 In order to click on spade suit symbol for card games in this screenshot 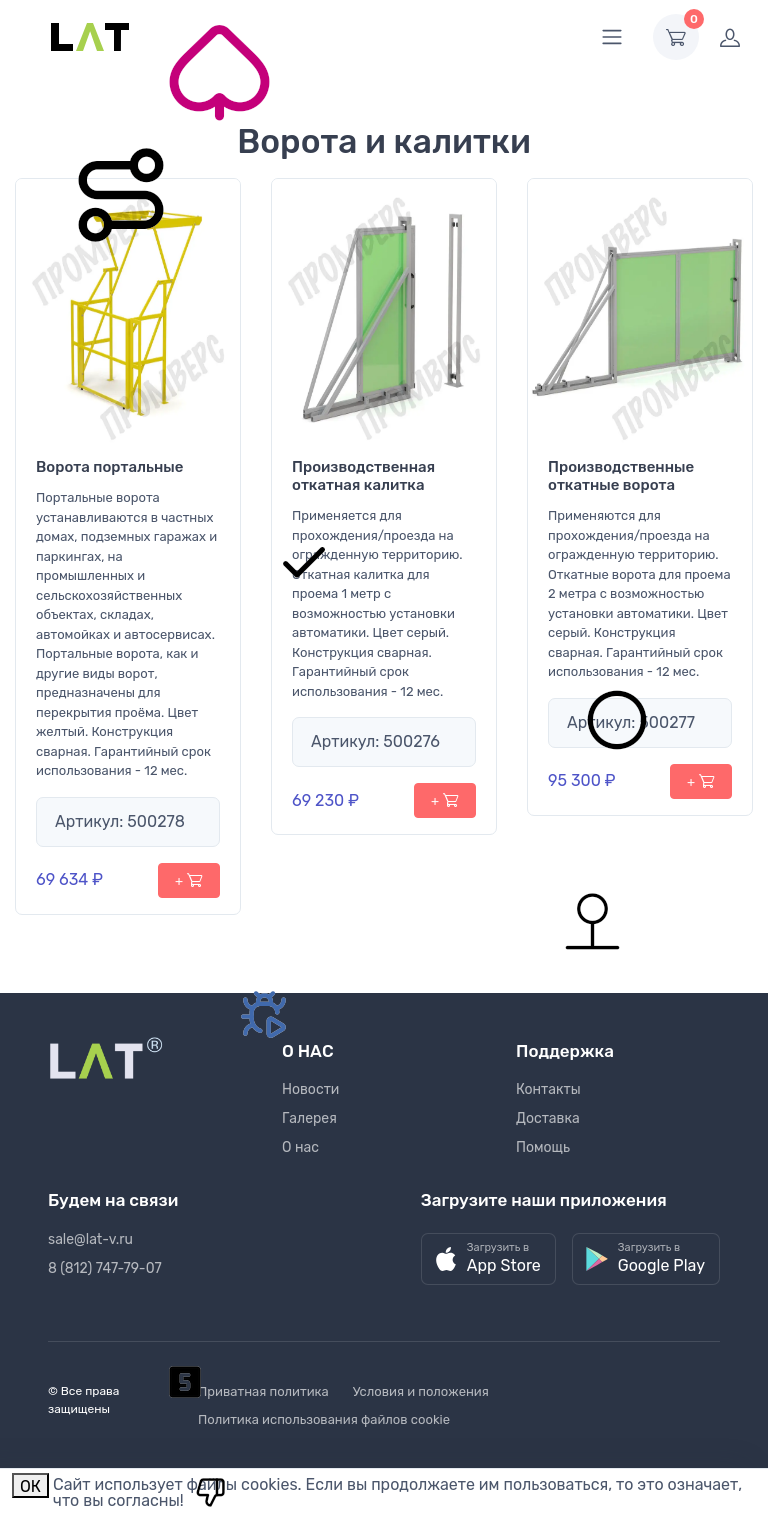, I will do `click(219, 70)`.